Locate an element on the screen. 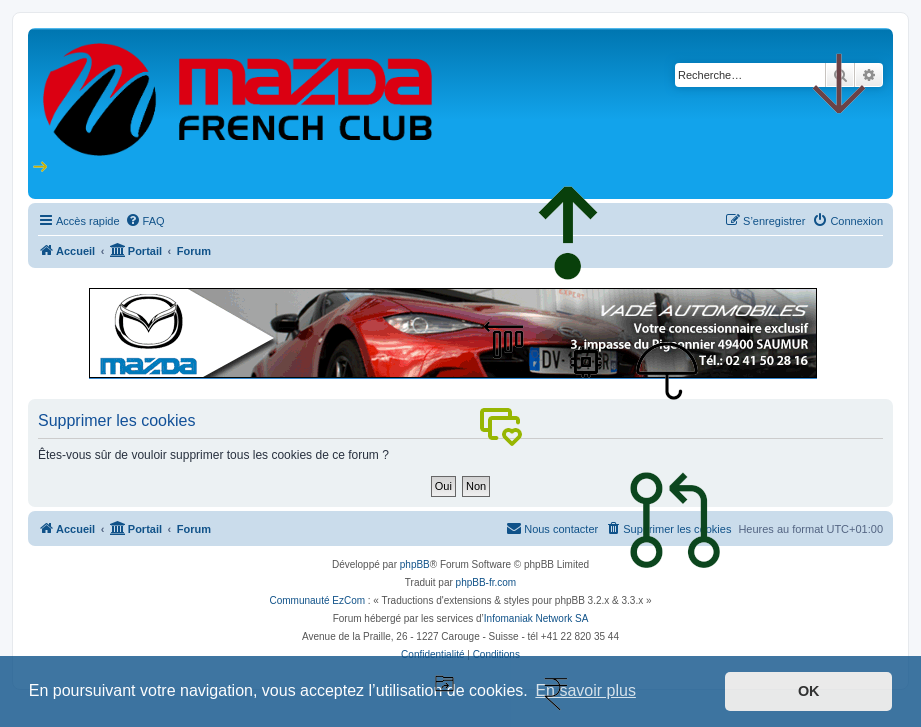  indicates weather protection or rain forecast is located at coordinates (667, 371).